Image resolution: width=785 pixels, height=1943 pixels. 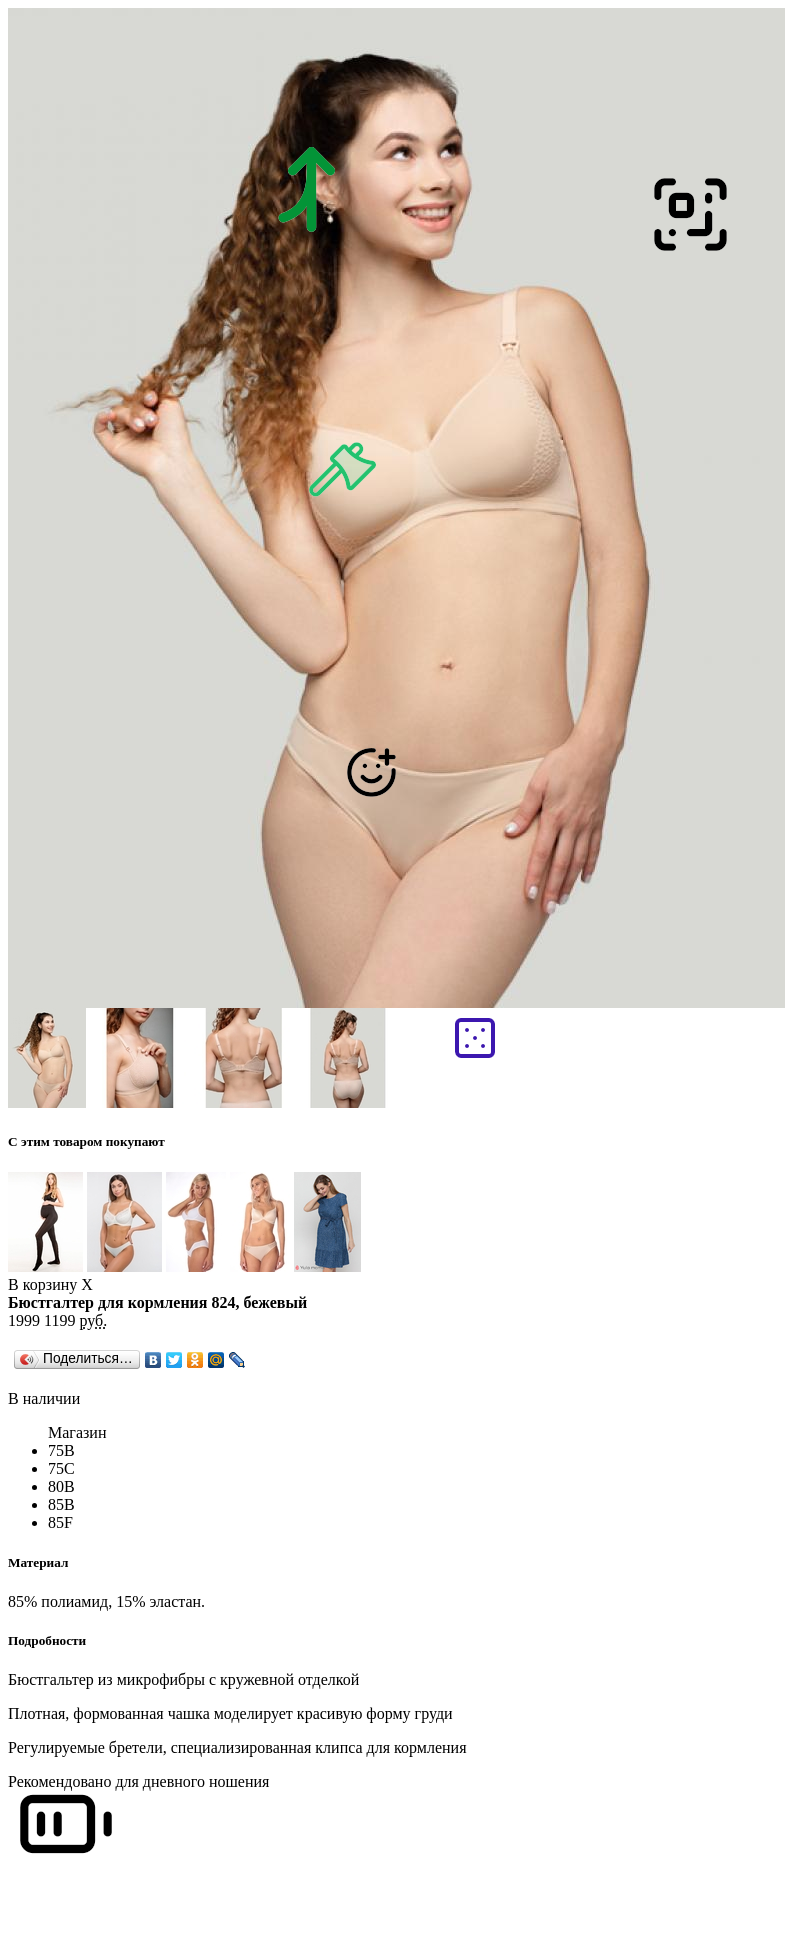 What do you see at coordinates (66, 1824) in the screenshot?
I see `indicates medium battery level` at bounding box center [66, 1824].